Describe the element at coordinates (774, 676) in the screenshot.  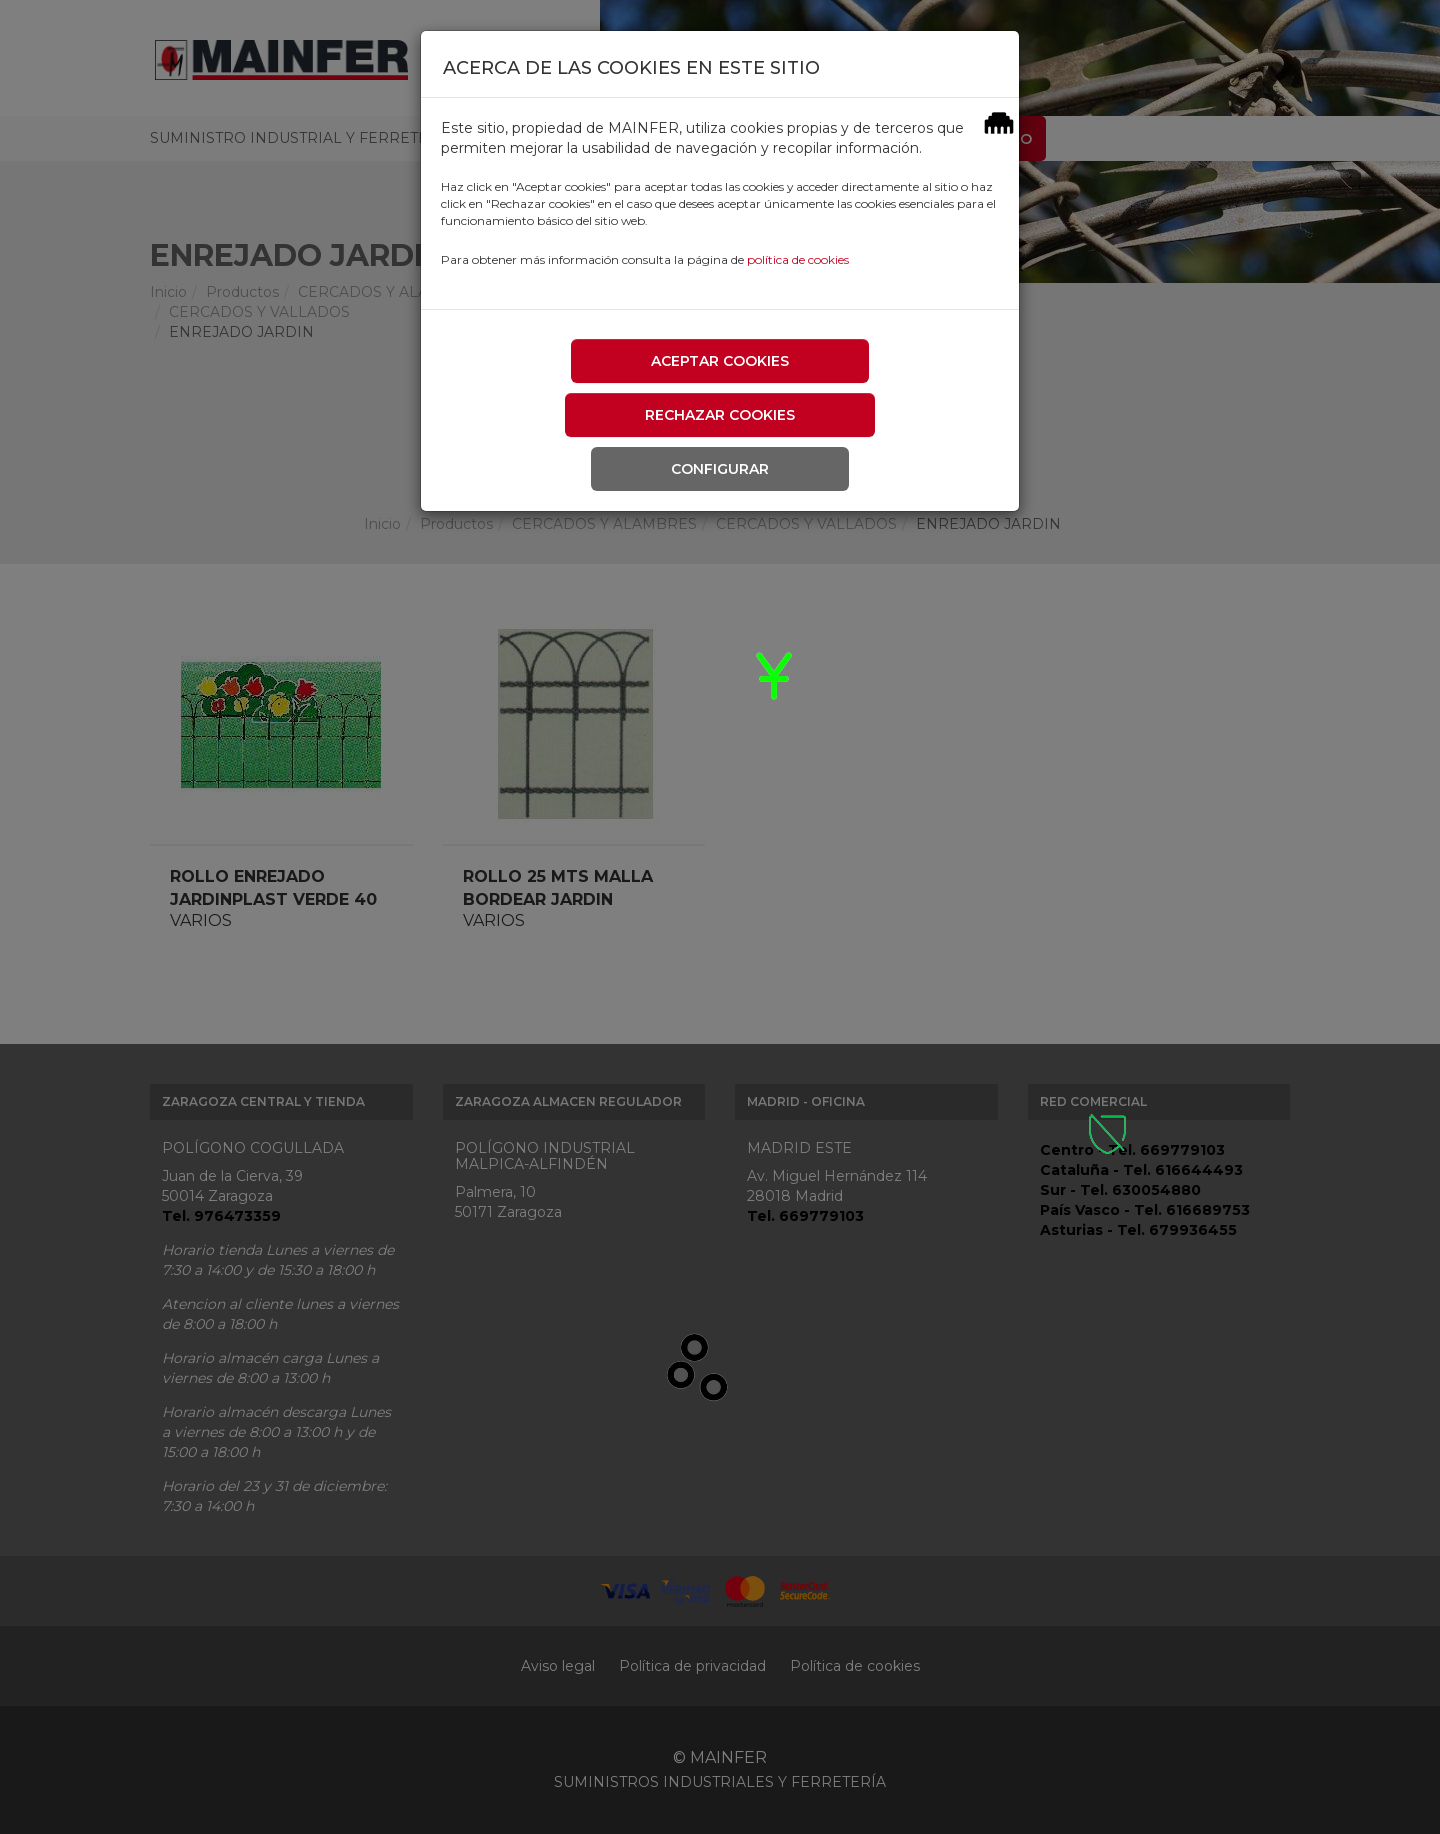
I see `indicates chinese yuan currency` at that location.